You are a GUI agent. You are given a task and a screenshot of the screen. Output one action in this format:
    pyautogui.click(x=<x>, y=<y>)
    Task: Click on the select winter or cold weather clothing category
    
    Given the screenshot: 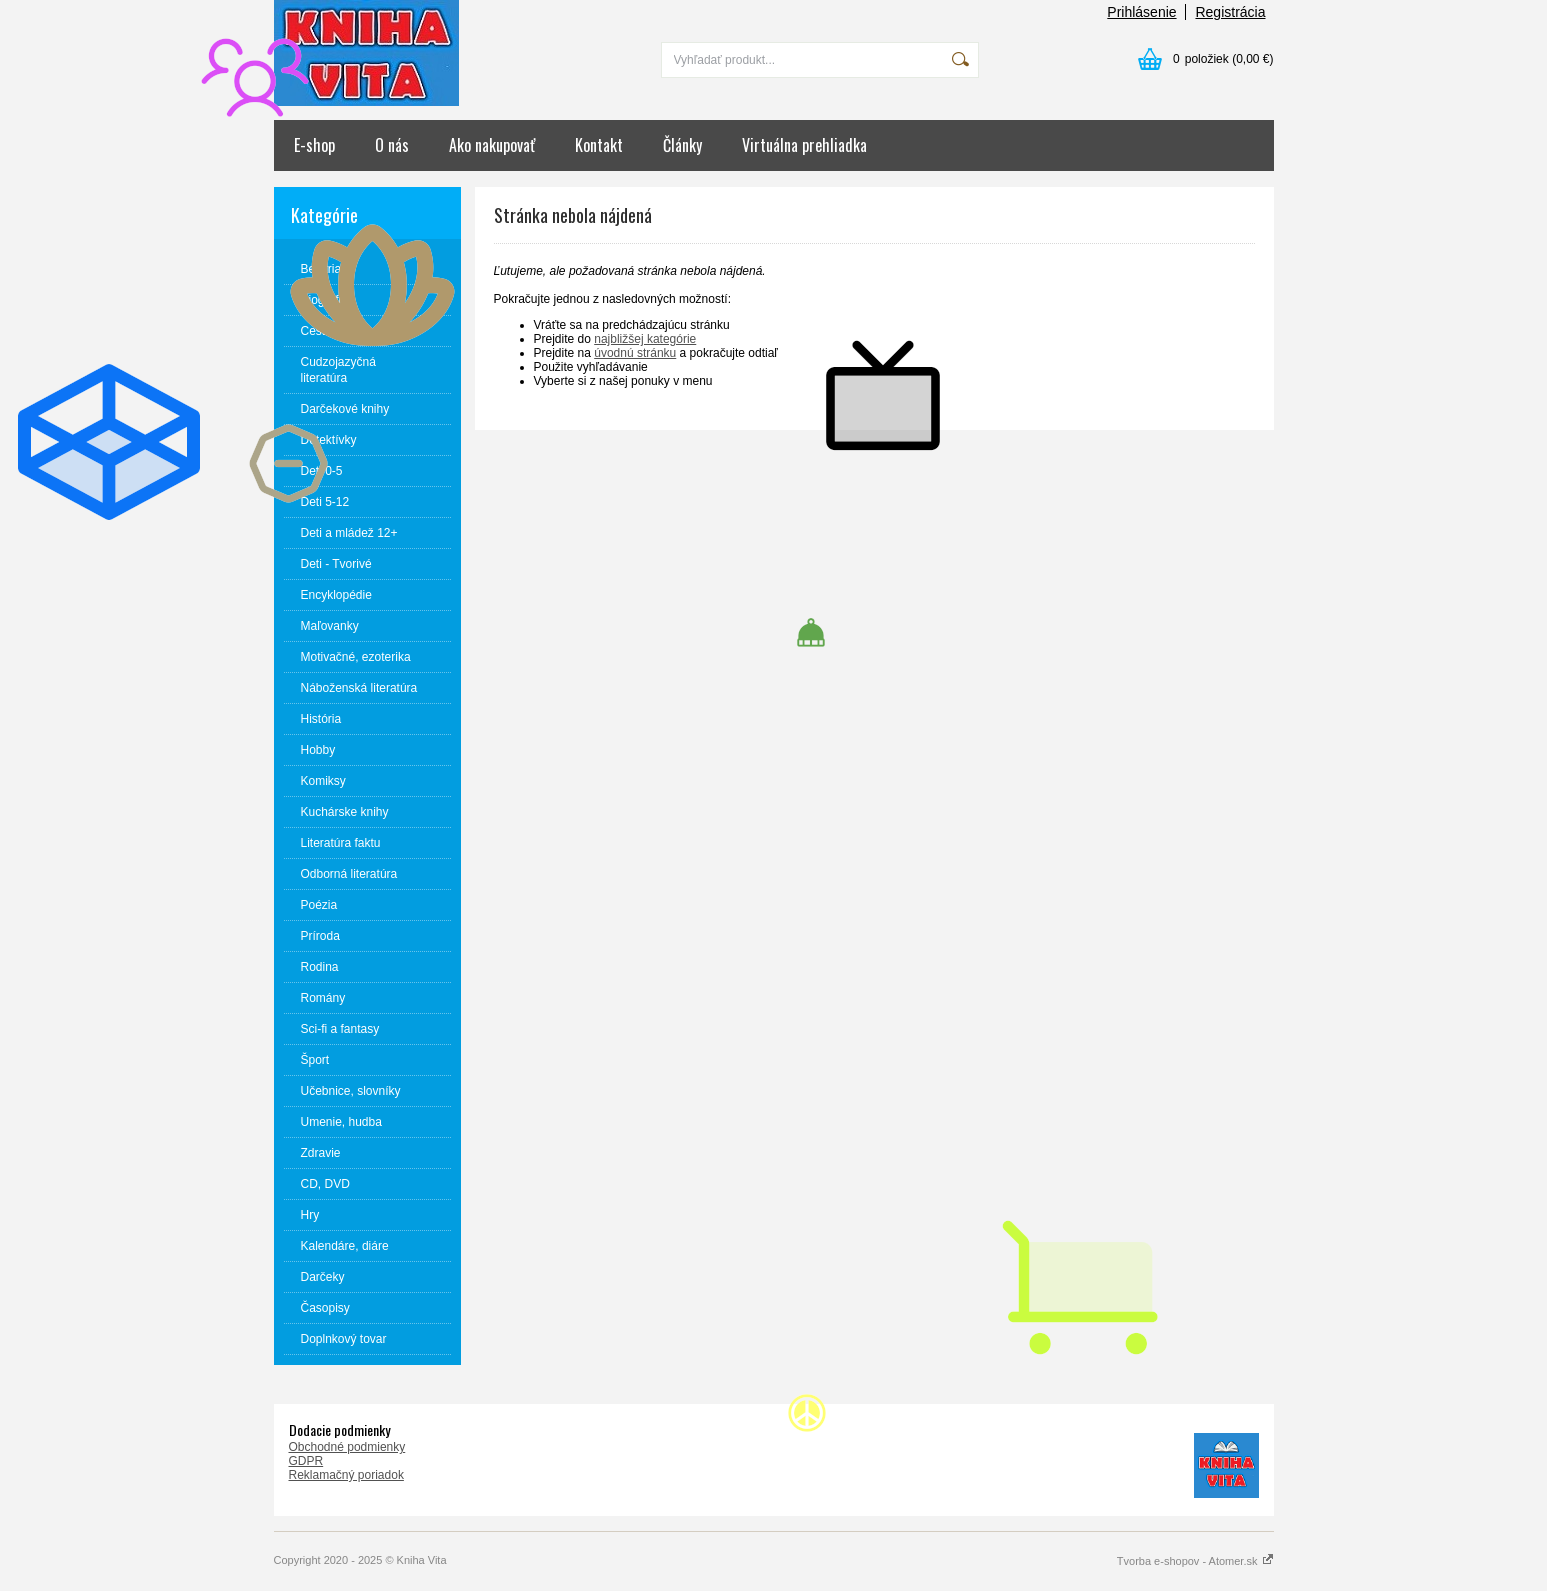 What is the action you would take?
    pyautogui.click(x=811, y=634)
    